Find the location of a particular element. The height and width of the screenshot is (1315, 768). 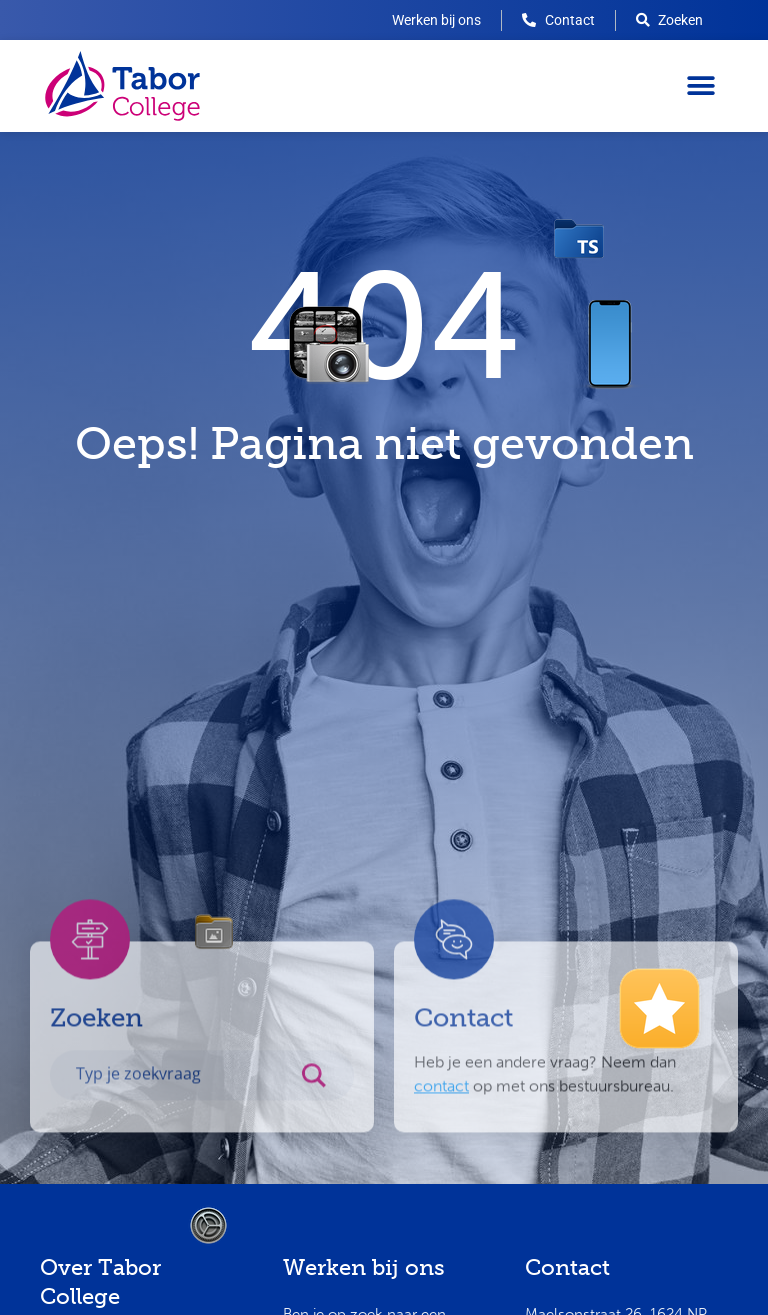

iPhone 12 Pro device icon is located at coordinates (610, 345).